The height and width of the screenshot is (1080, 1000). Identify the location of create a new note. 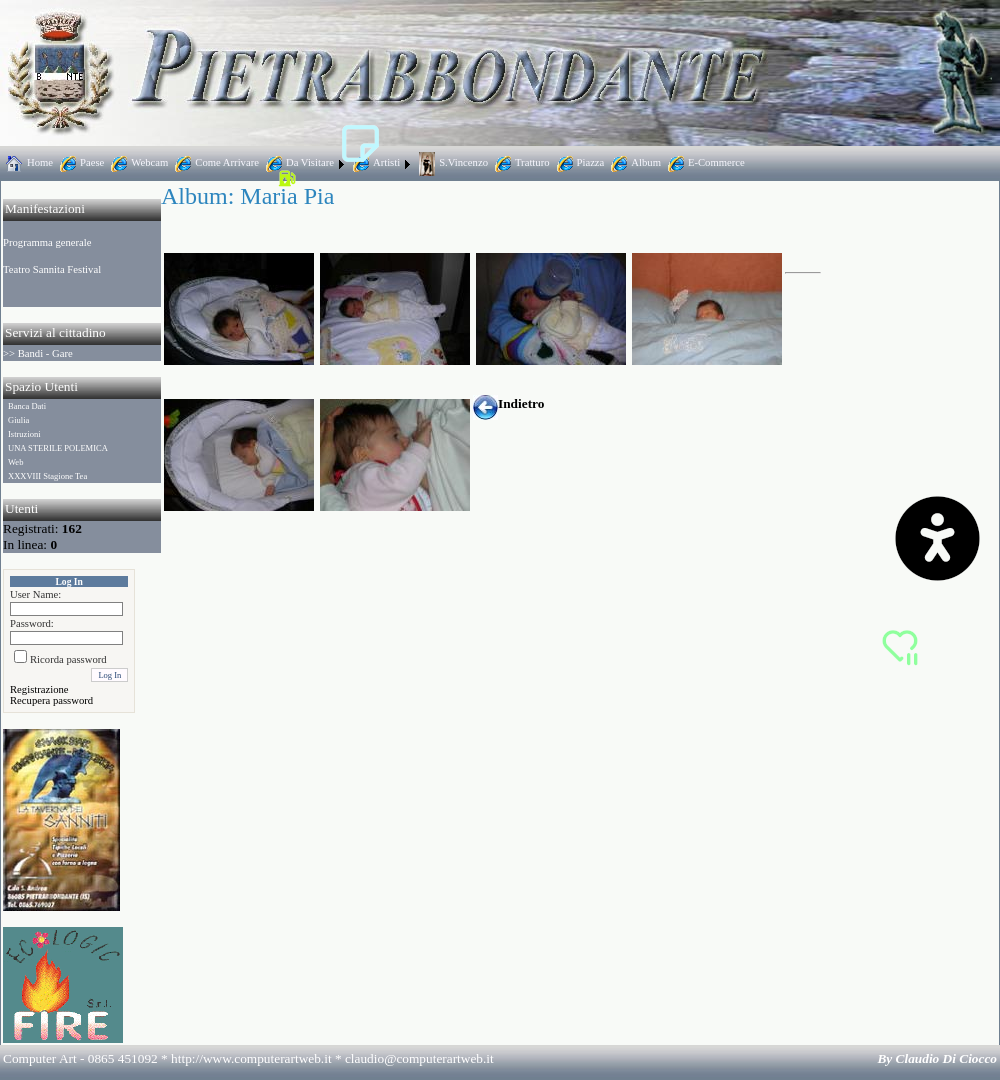
(360, 143).